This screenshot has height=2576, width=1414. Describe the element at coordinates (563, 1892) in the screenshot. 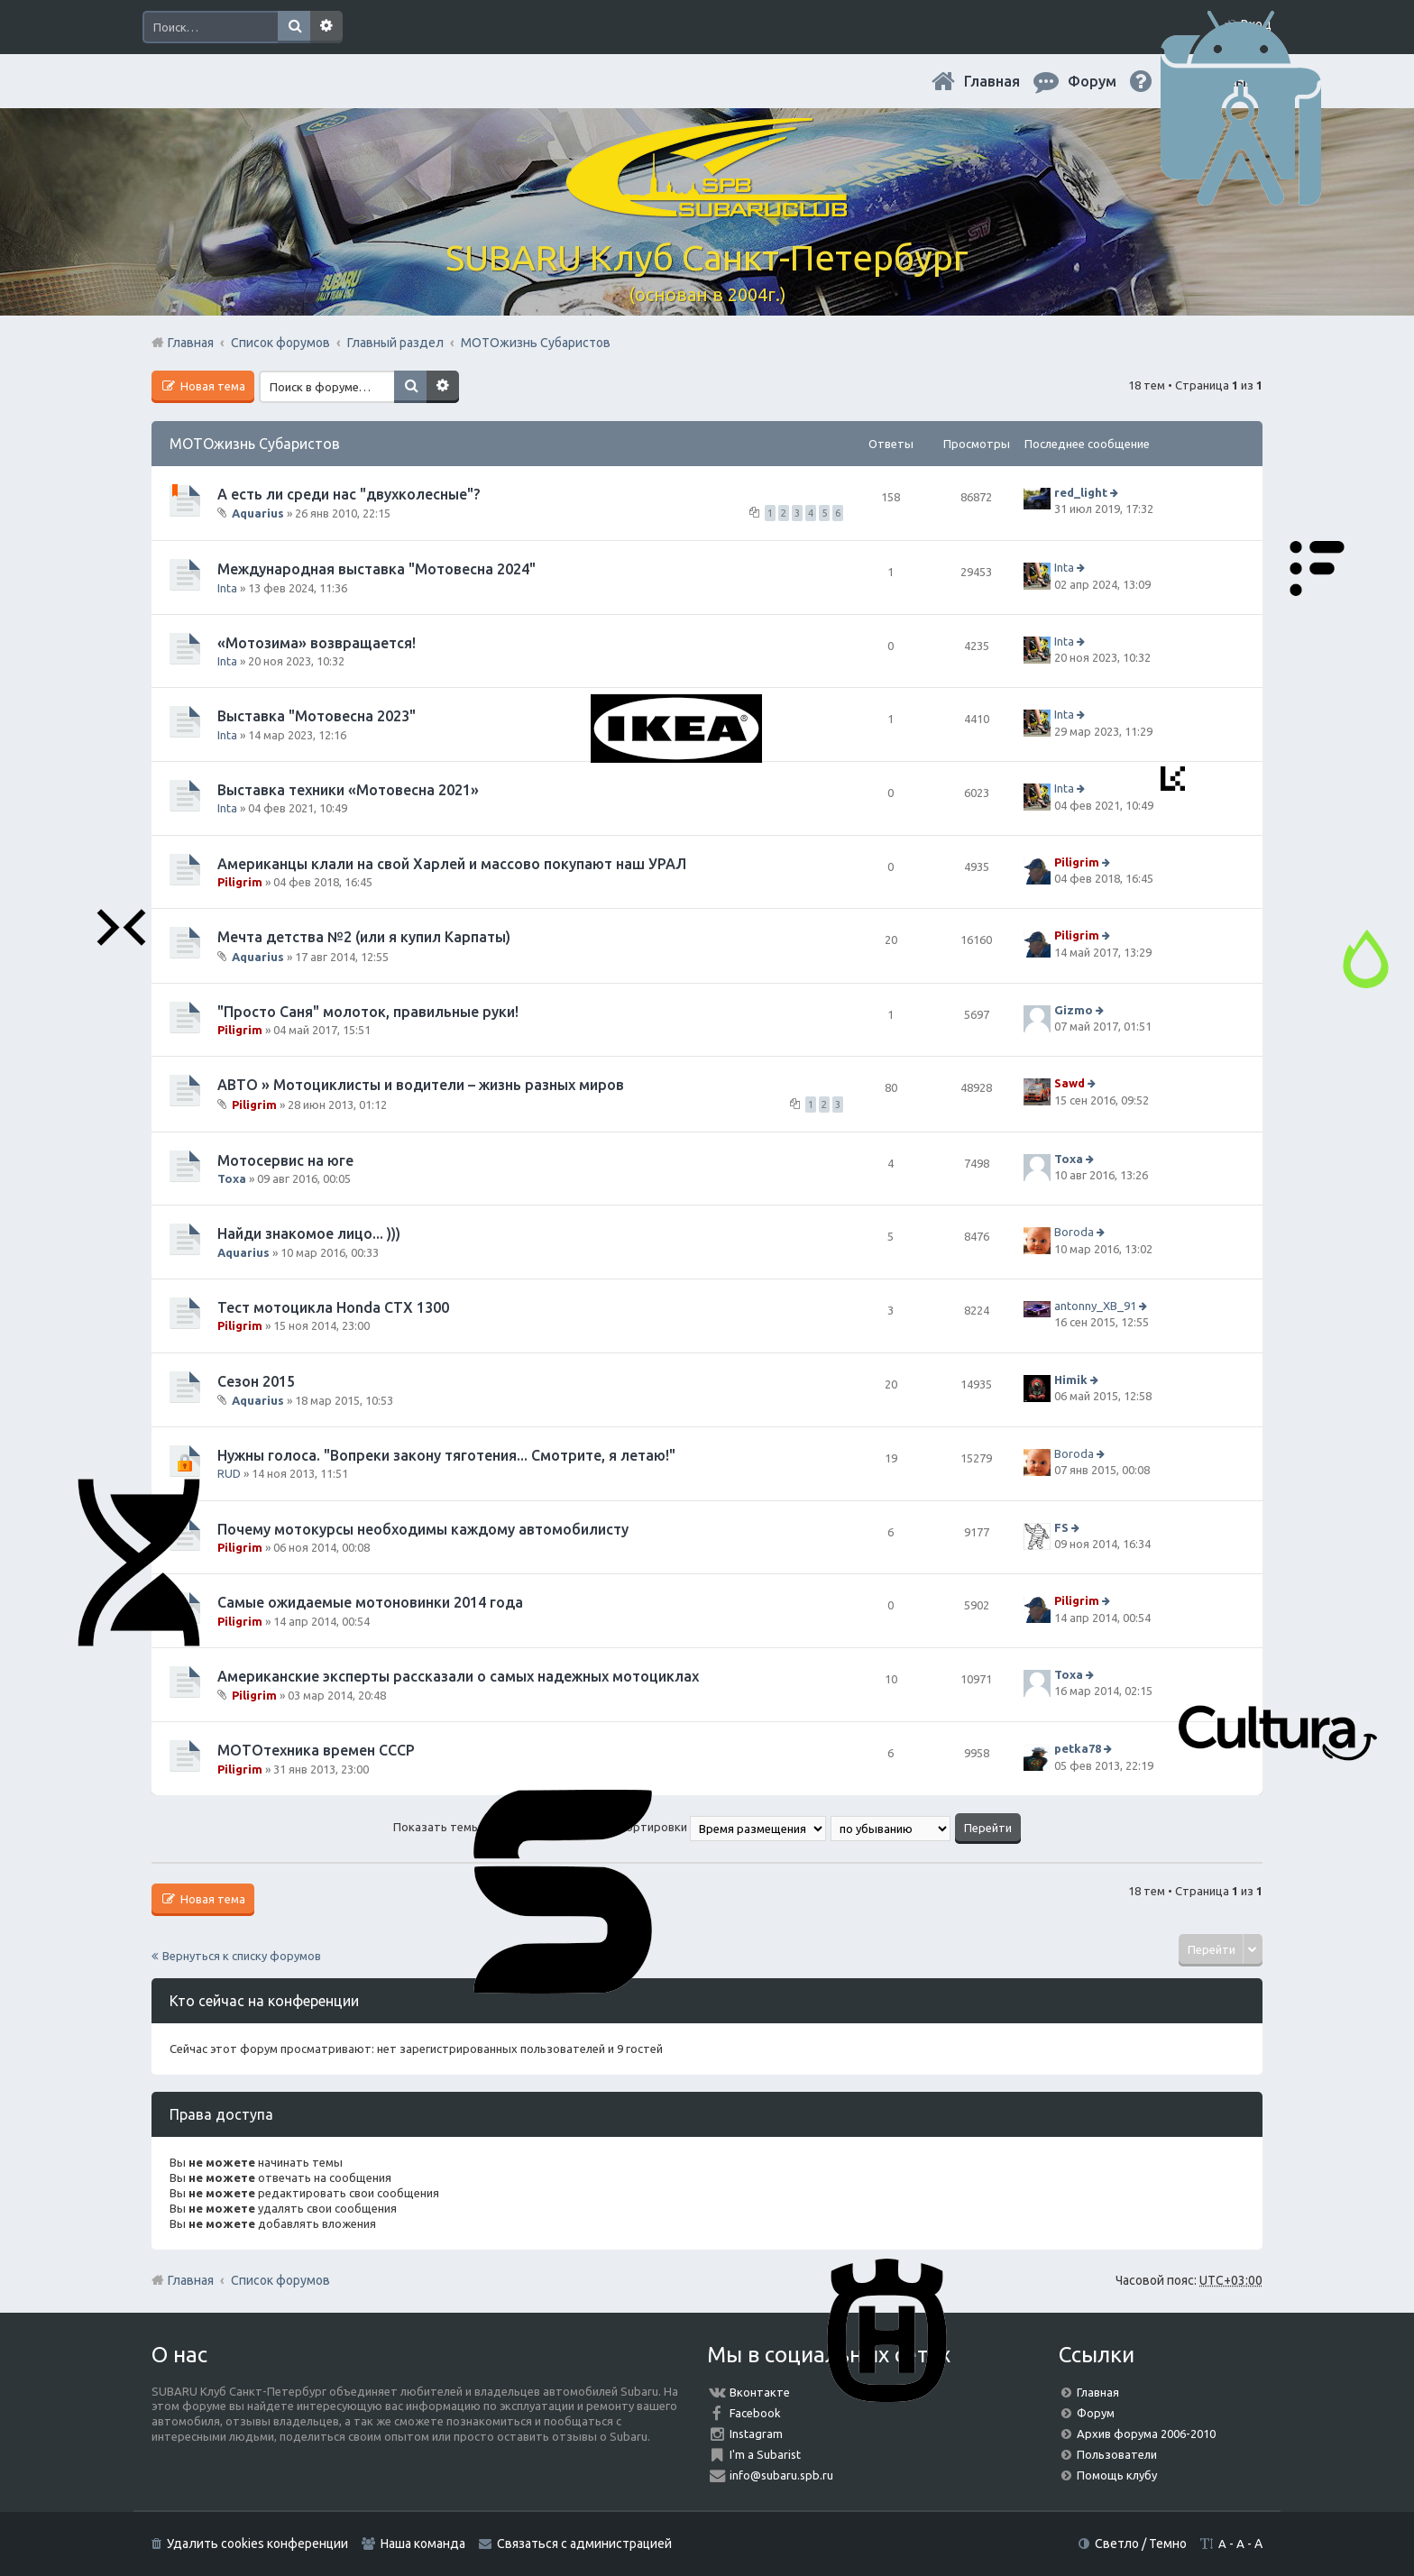

I see `Scrutinizer CI logo` at that location.